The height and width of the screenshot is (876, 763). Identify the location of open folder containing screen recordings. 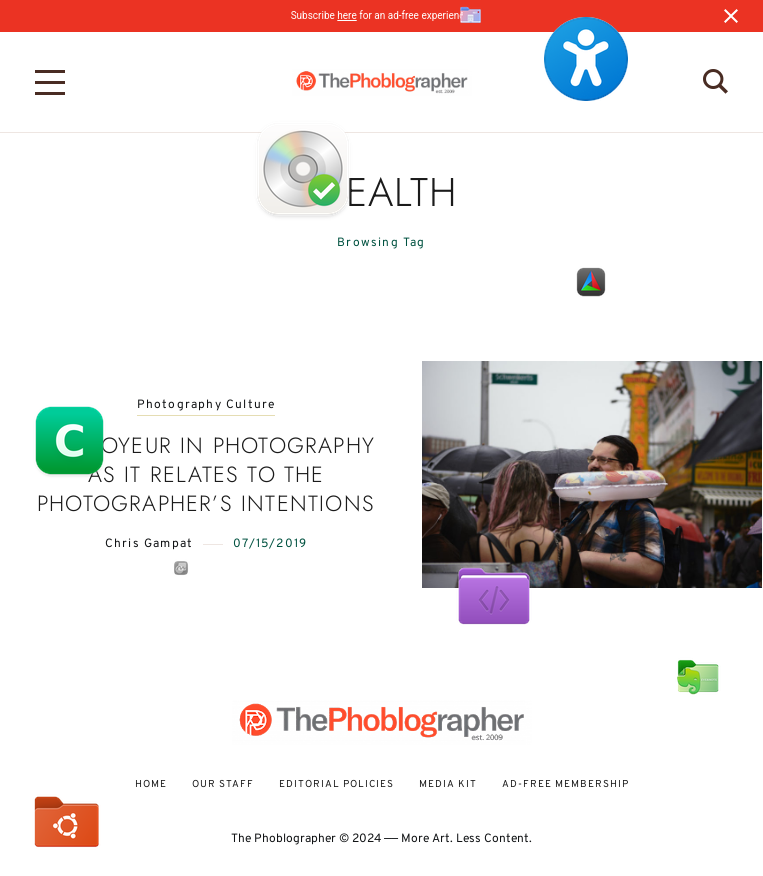
(470, 15).